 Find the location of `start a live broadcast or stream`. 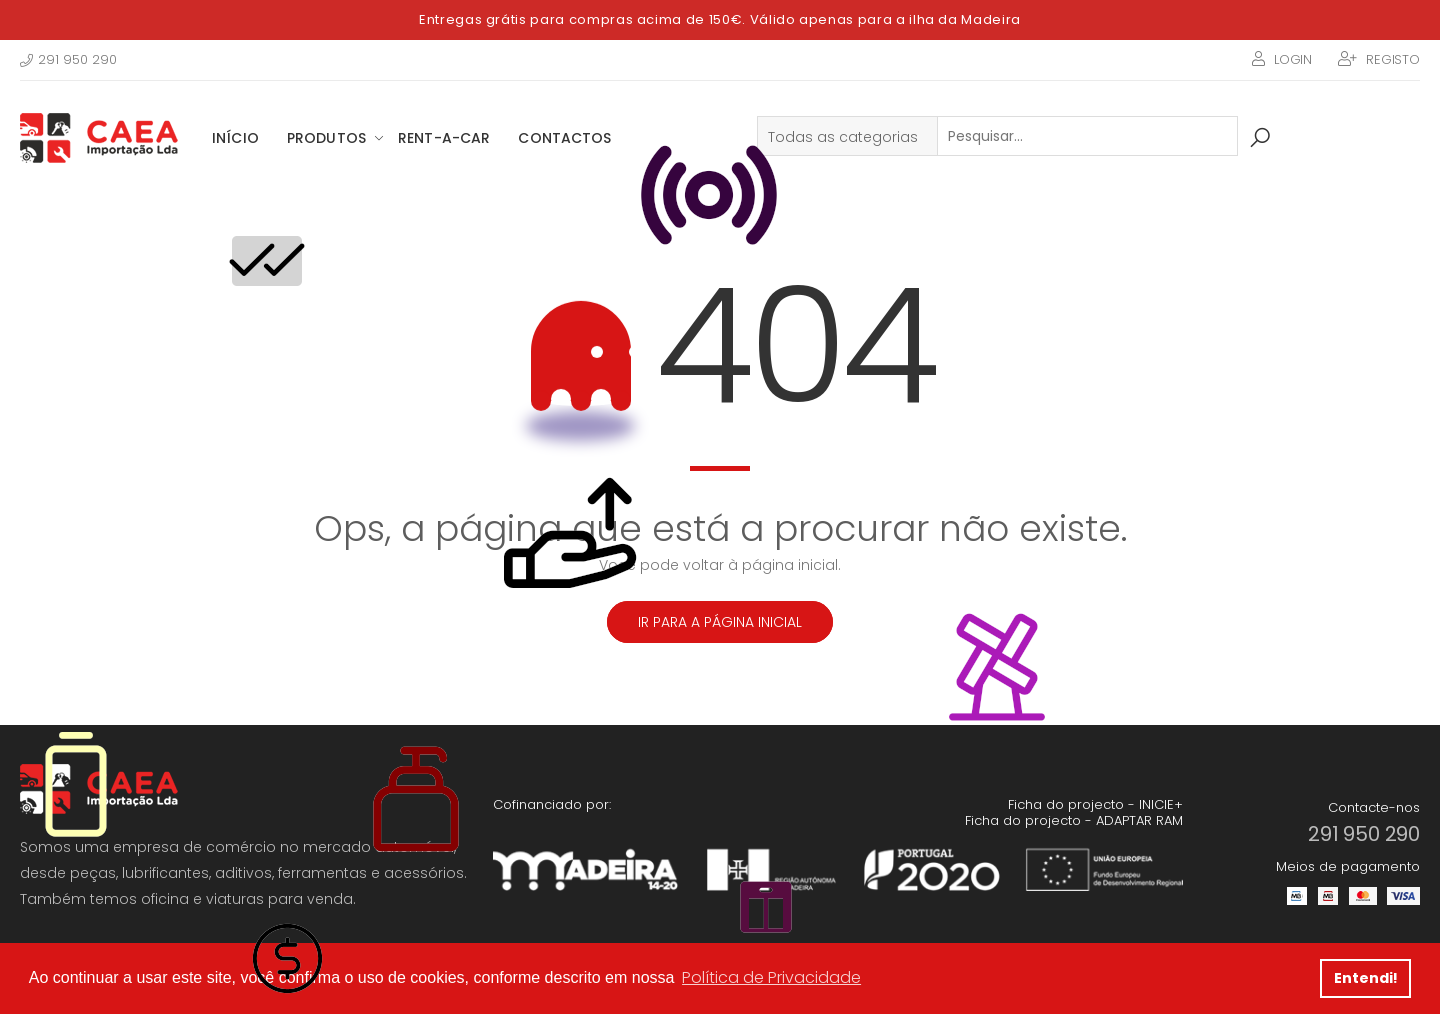

start a live broadcast or stream is located at coordinates (709, 195).